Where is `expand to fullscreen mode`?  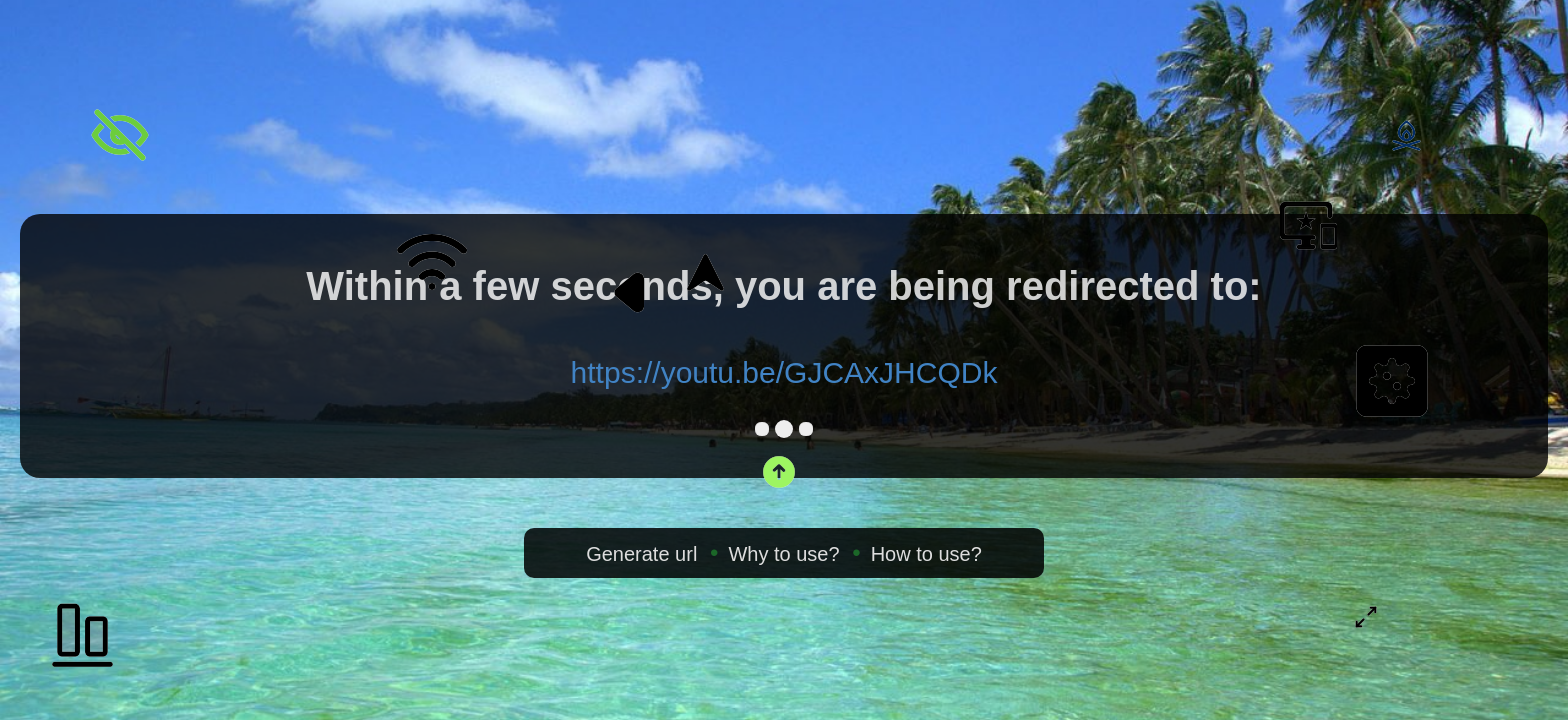 expand to fullscreen mode is located at coordinates (1366, 617).